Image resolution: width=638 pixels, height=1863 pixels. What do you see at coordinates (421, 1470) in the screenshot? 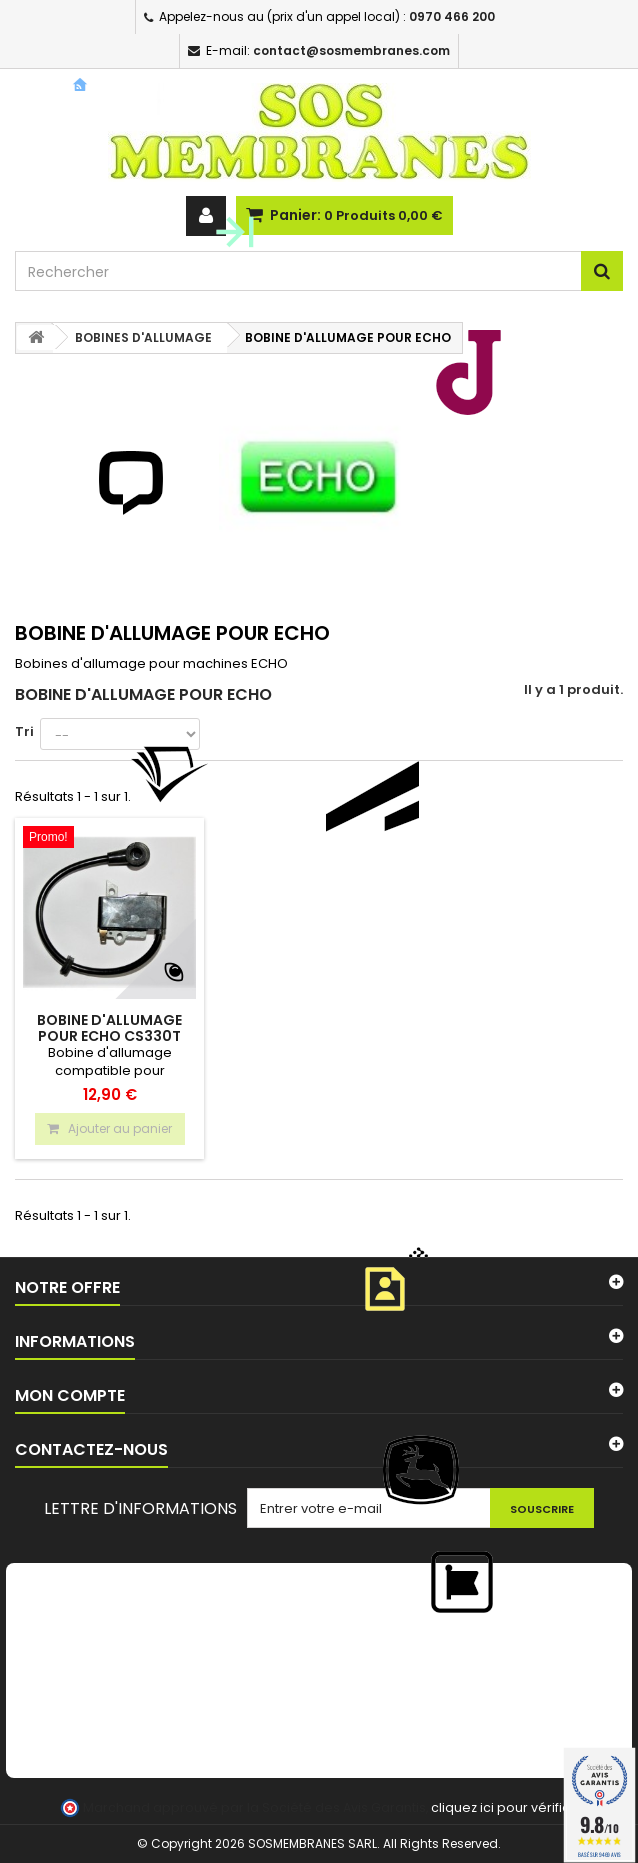
I see `John Deere brand logo` at bounding box center [421, 1470].